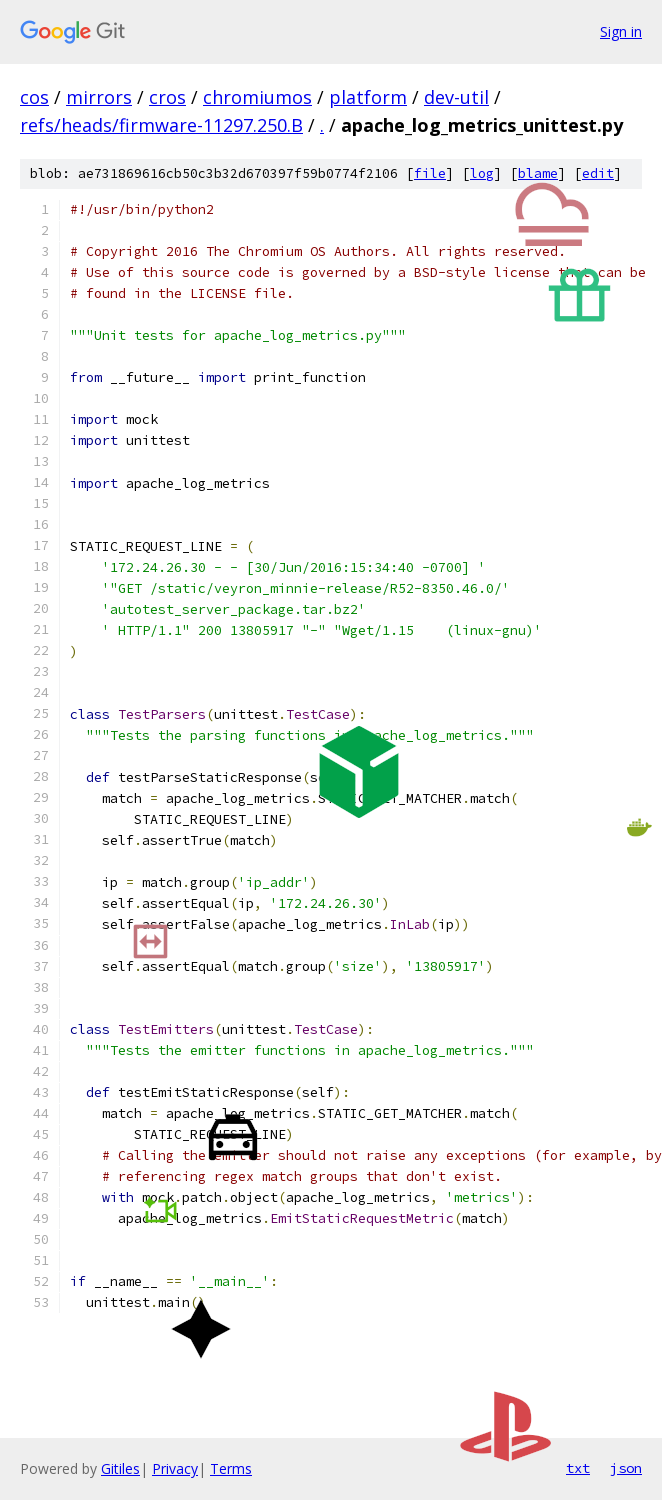 The width and height of the screenshot is (662, 1500). What do you see at coordinates (552, 216) in the screenshot?
I see `indicates foggy weather conditions` at bounding box center [552, 216].